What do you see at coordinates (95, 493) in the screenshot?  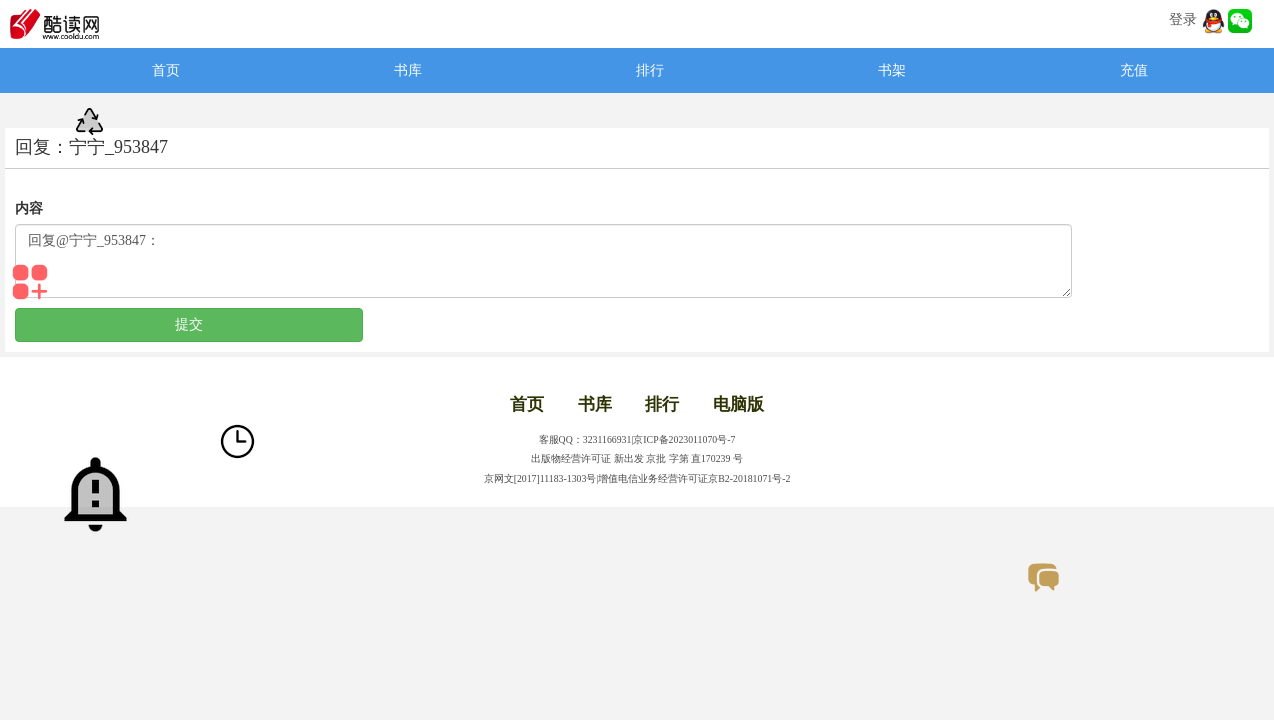 I see `important notification requiring attention` at bounding box center [95, 493].